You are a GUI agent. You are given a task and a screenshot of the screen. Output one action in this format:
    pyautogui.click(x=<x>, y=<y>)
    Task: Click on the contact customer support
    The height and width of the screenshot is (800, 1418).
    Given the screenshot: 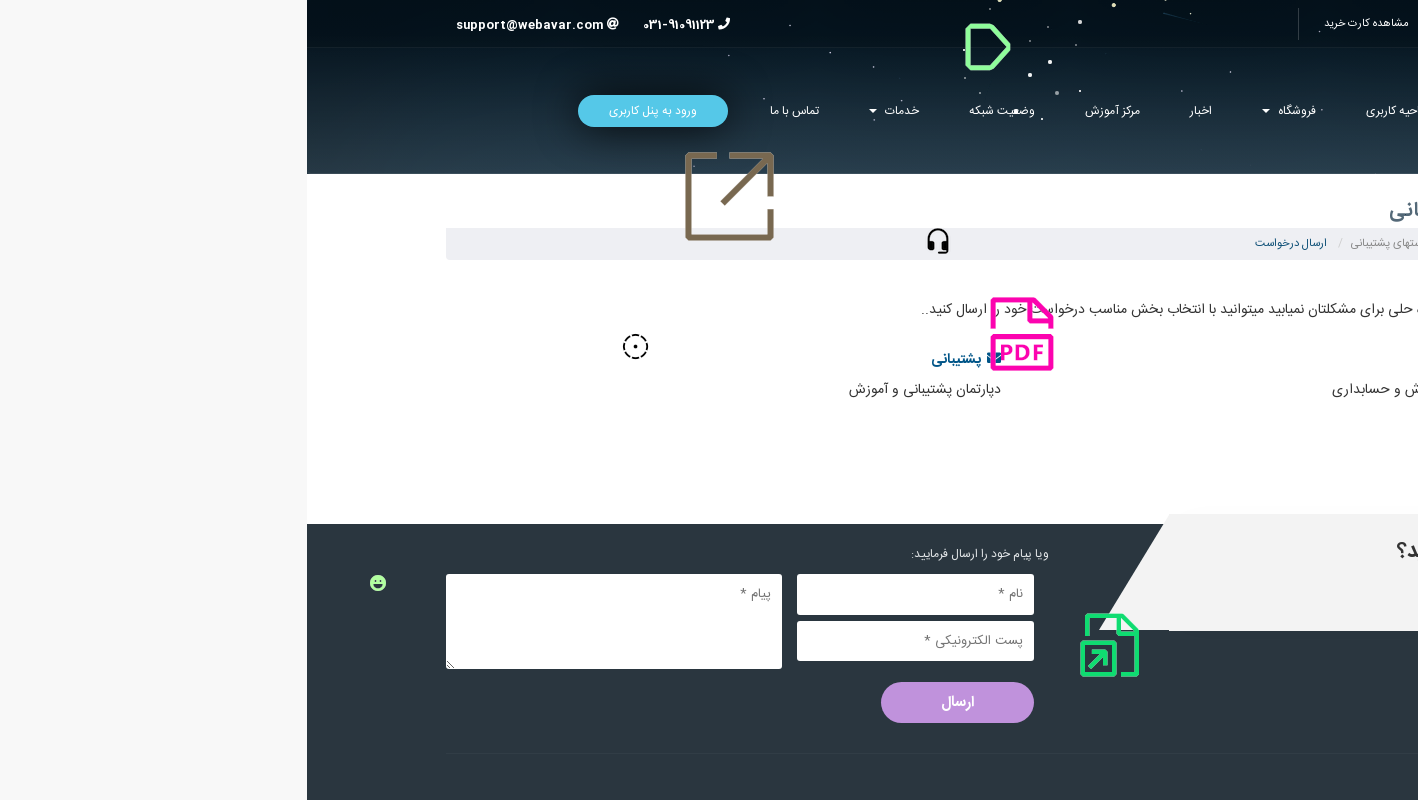 What is the action you would take?
    pyautogui.click(x=938, y=241)
    